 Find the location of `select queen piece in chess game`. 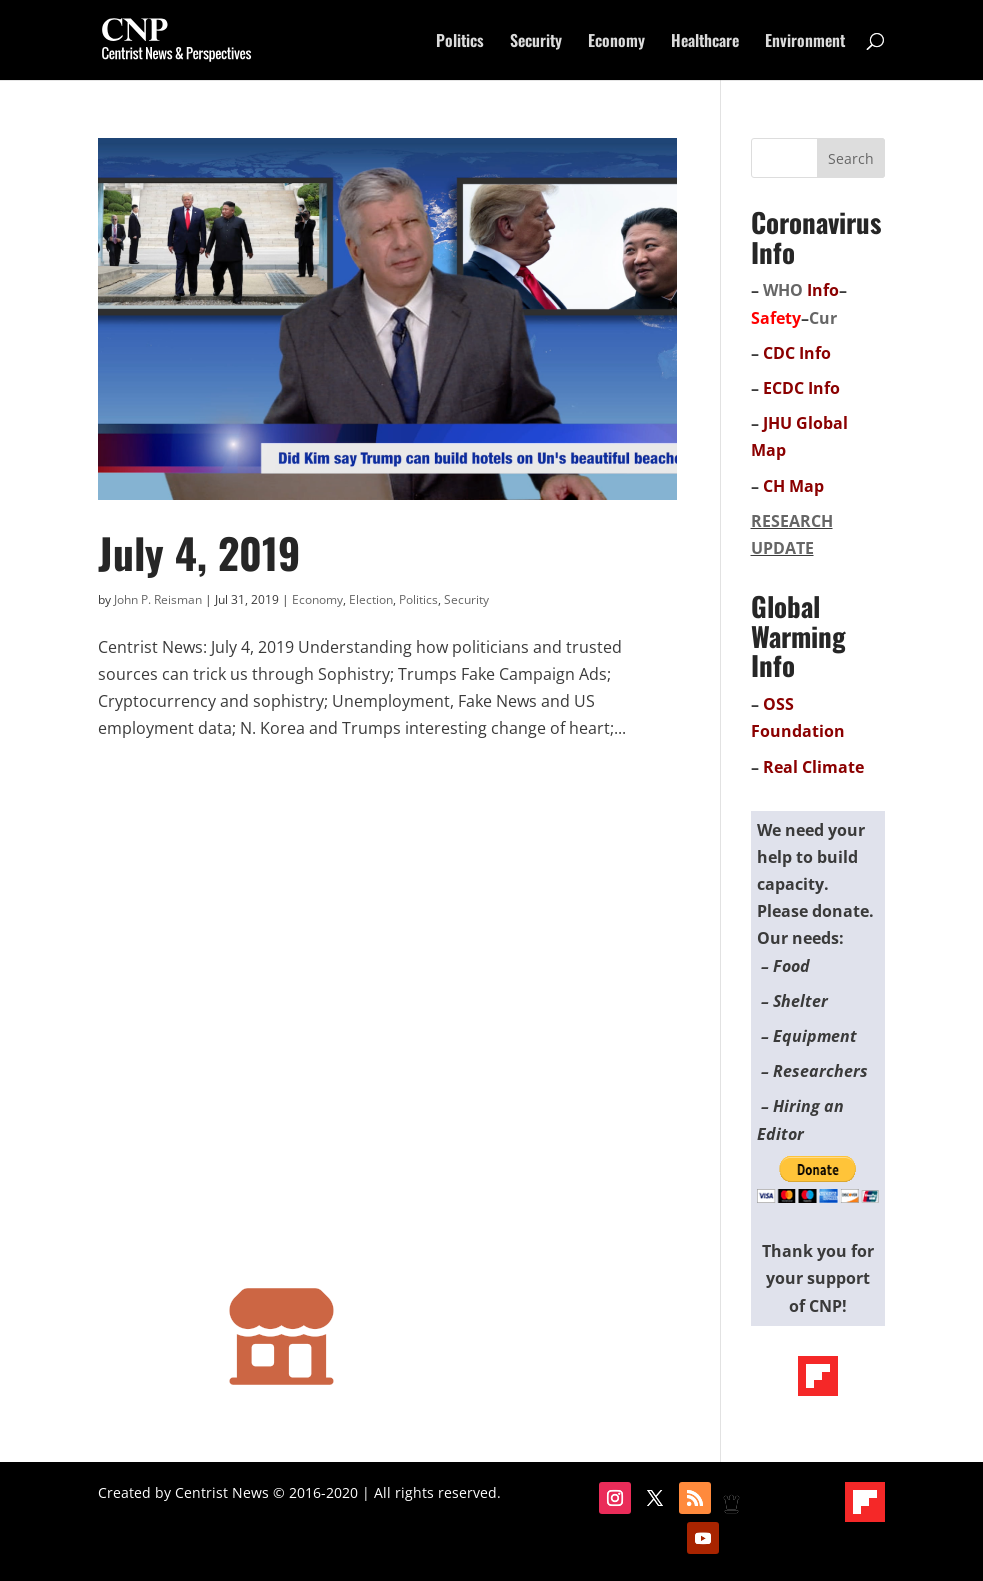

select queen piece in chess game is located at coordinates (731, 1504).